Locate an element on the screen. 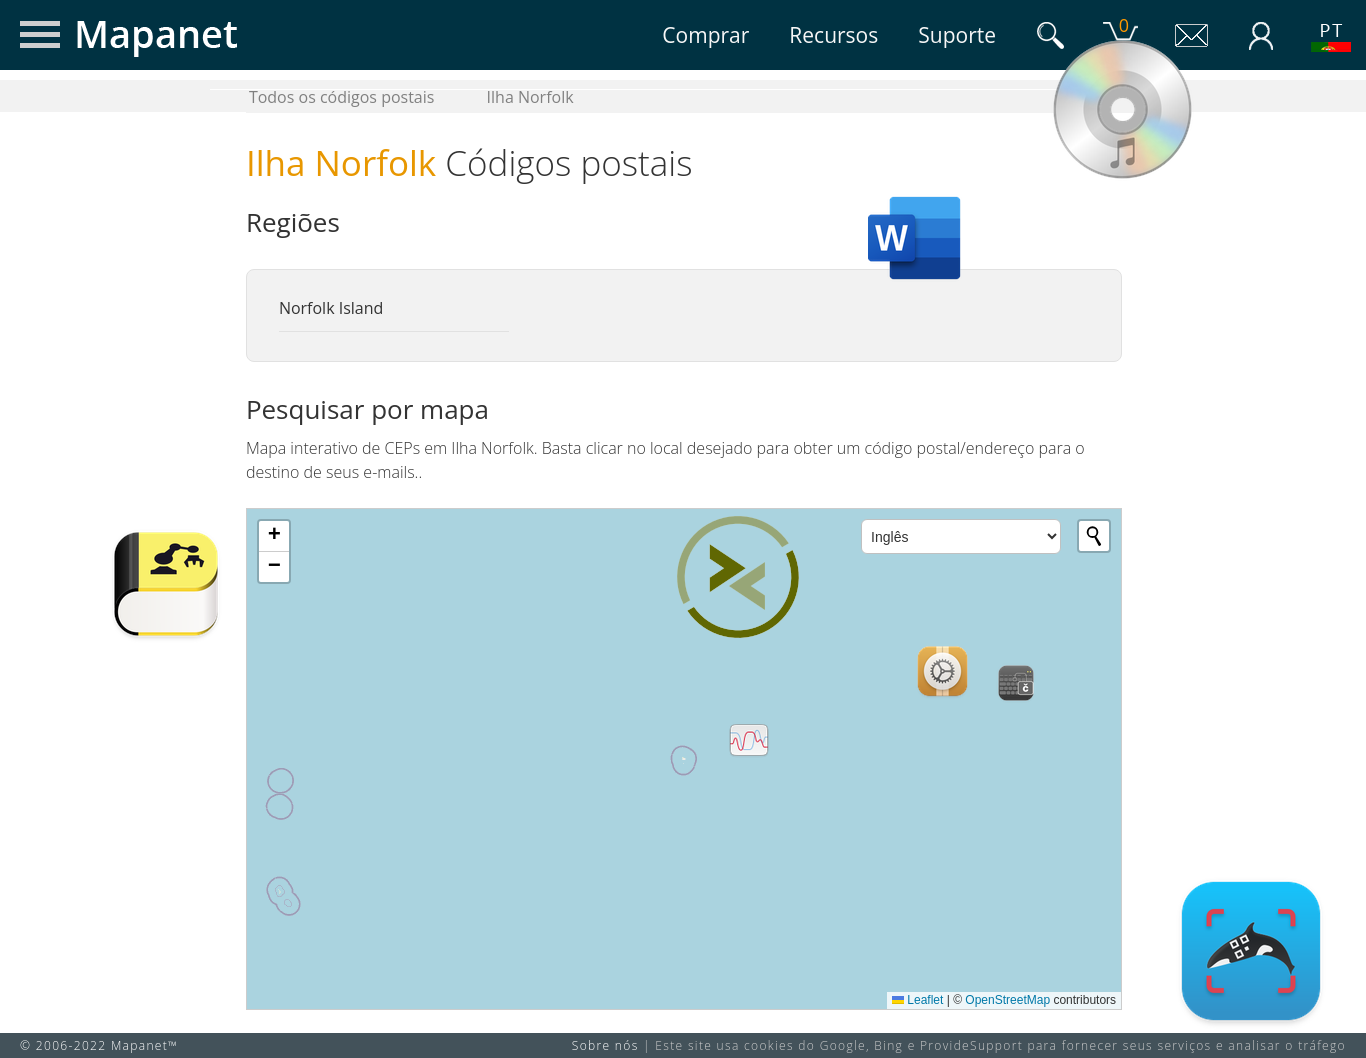 This screenshot has width=1366, height=1058. open tecla on-screen keyboard app is located at coordinates (1016, 683).